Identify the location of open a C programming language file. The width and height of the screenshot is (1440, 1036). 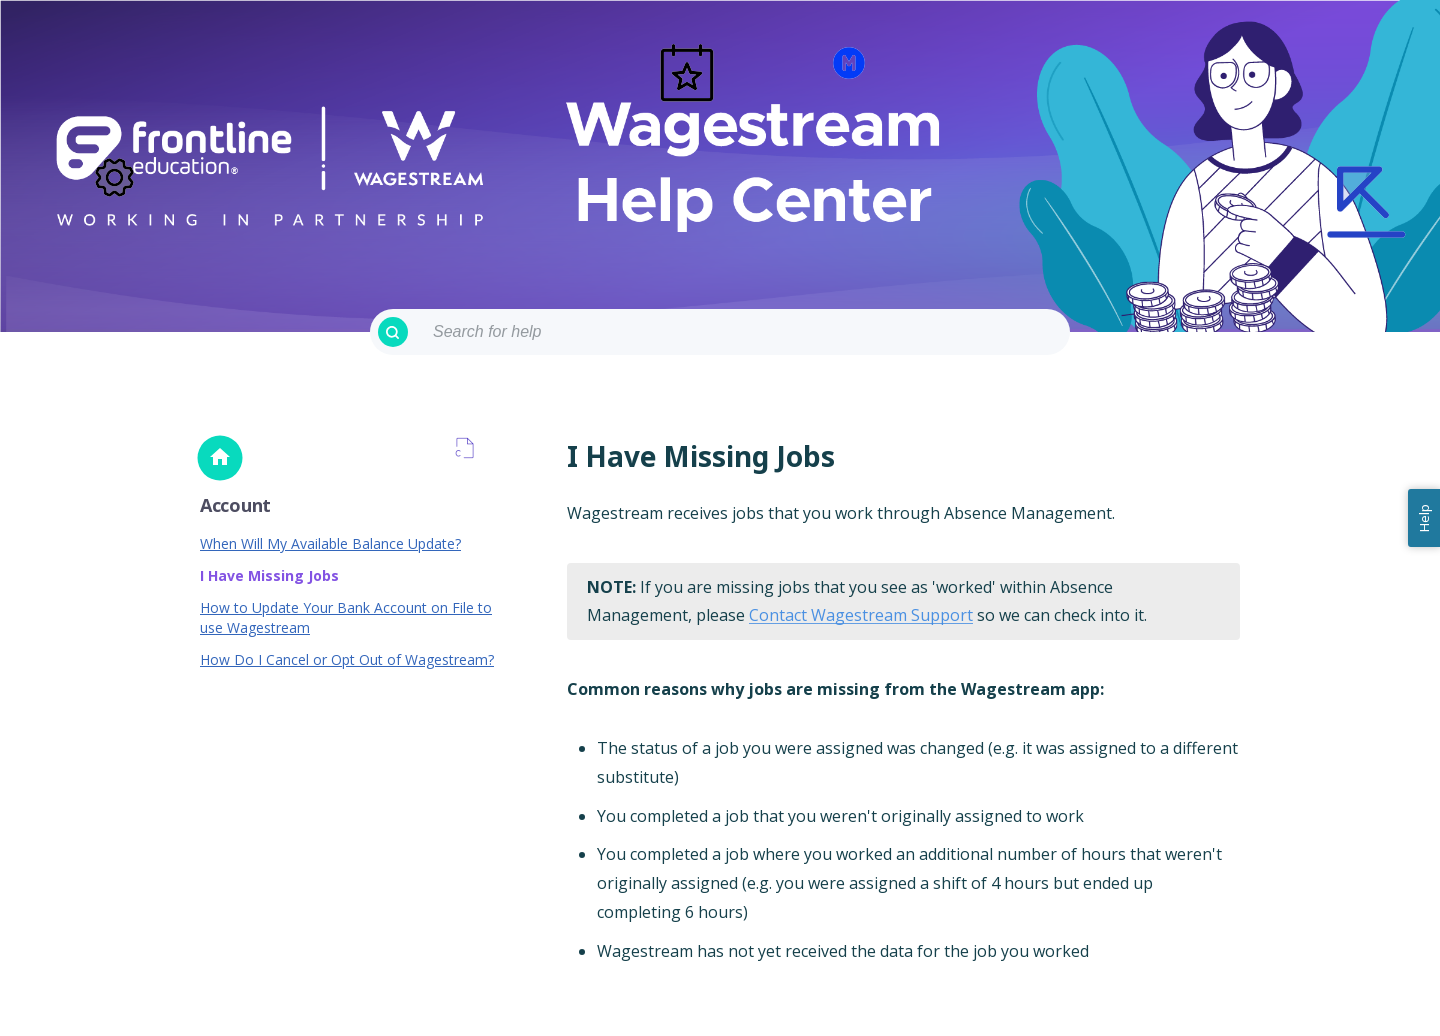
(465, 448).